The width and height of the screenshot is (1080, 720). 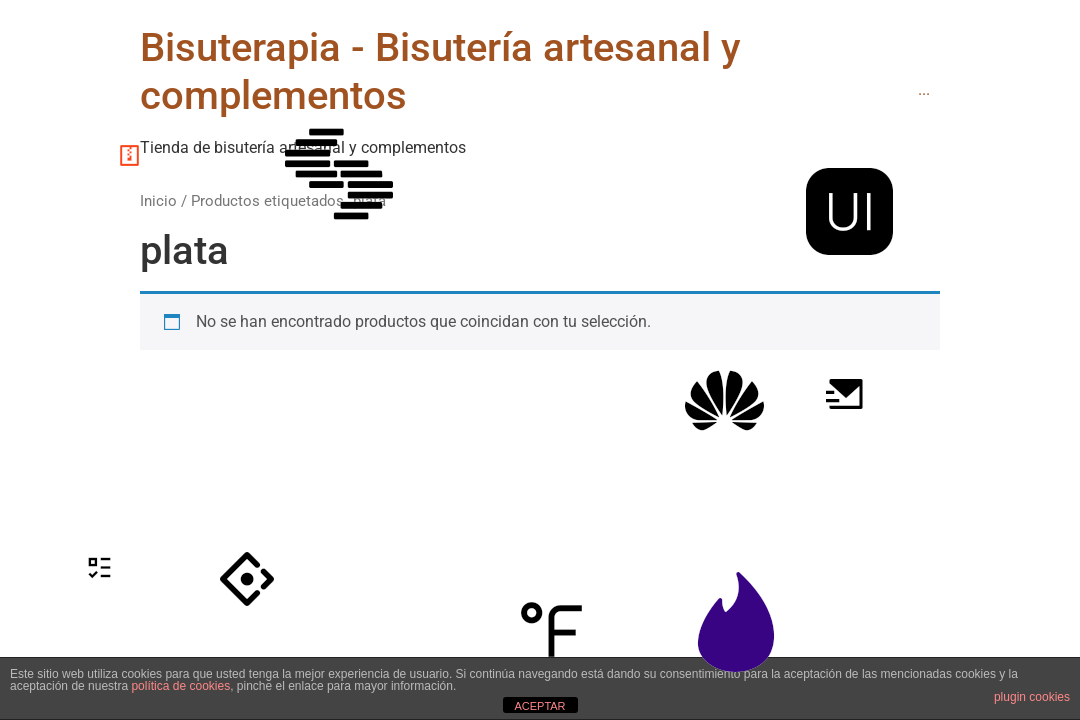 What do you see at coordinates (129, 155) in the screenshot?
I see `view or open a compressed zip file` at bounding box center [129, 155].